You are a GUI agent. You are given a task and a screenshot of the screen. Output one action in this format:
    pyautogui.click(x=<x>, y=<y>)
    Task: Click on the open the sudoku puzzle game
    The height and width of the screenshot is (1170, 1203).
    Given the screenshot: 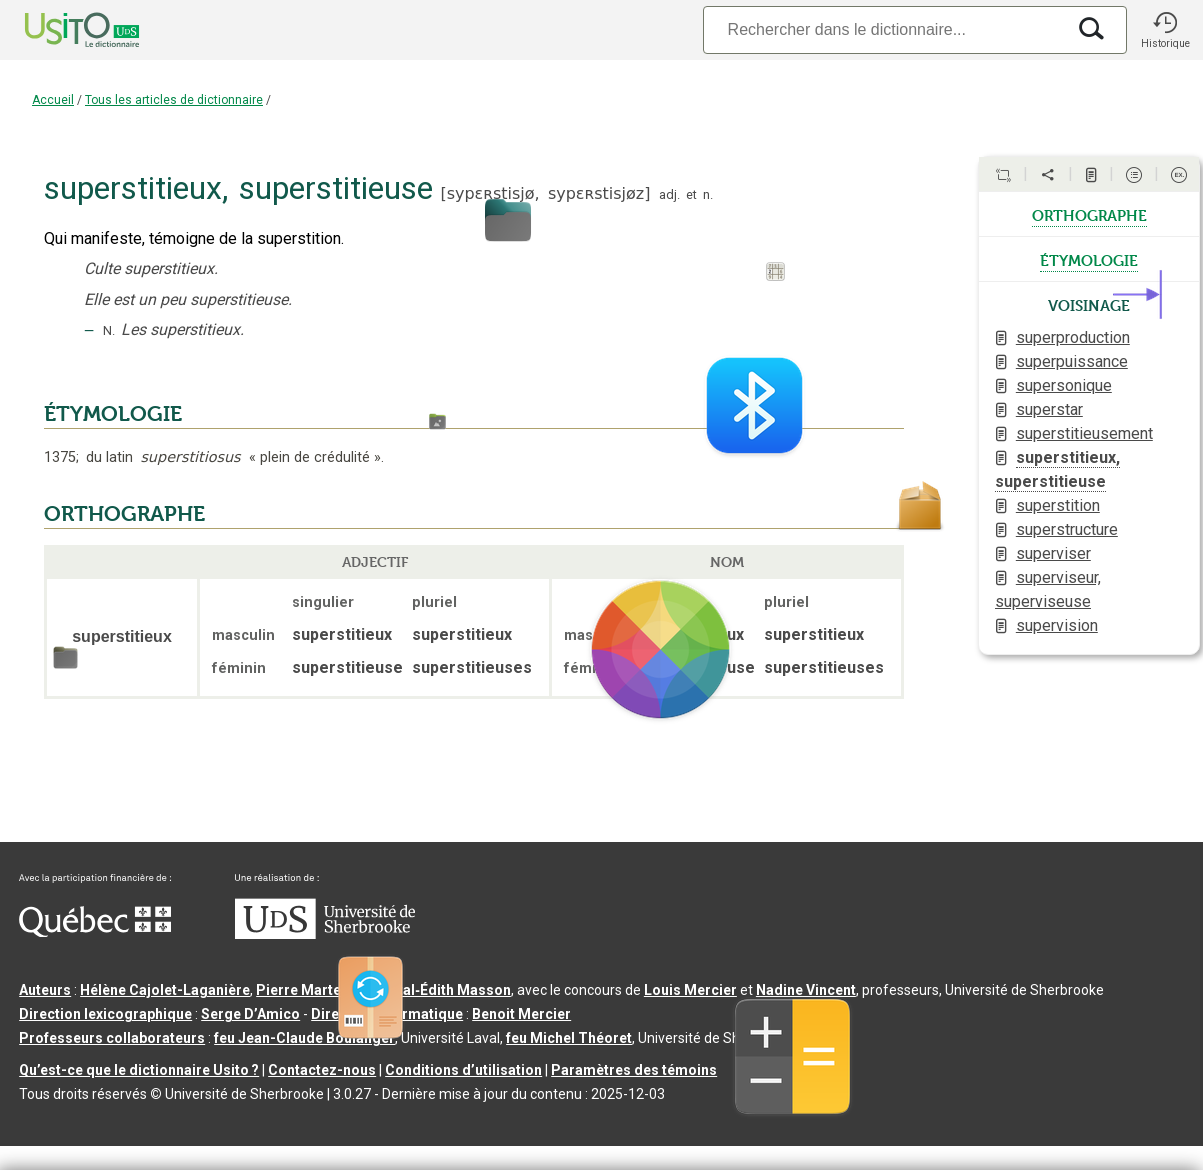 What is the action you would take?
    pyautogui.click(x=775, y=271)
    